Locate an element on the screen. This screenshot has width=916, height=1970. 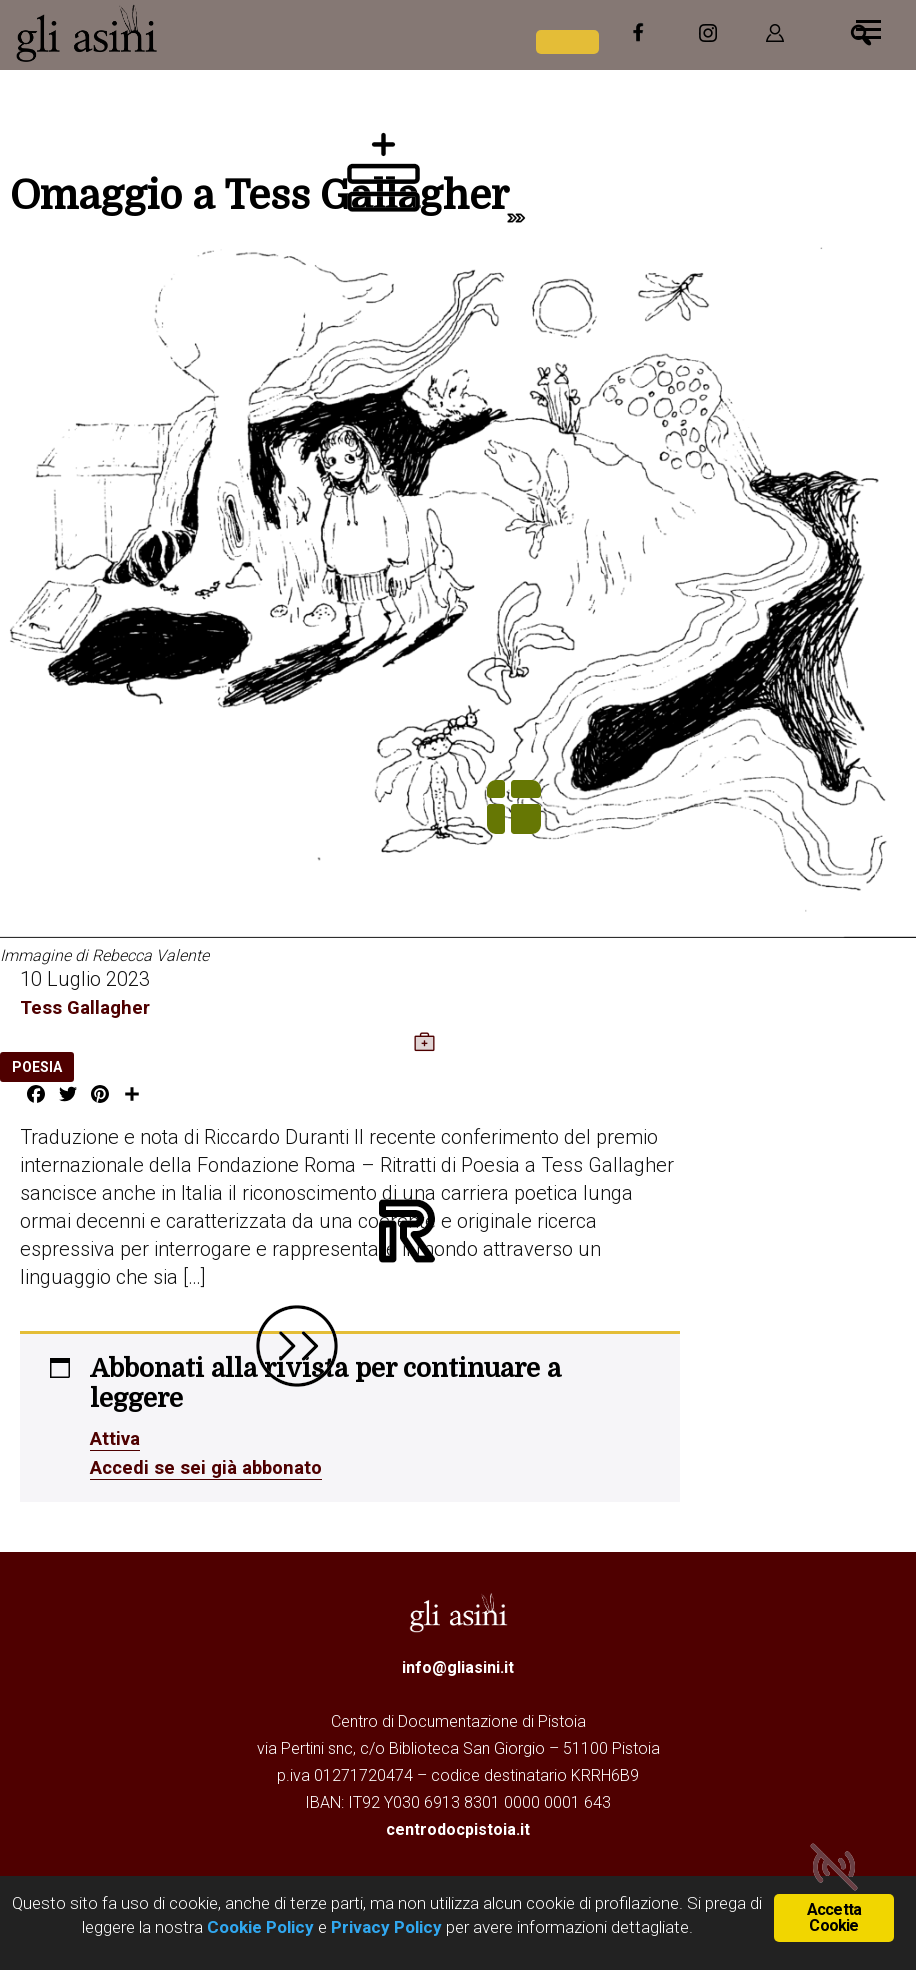
skip forward or advance to end is located at coordinates (297, 1346).